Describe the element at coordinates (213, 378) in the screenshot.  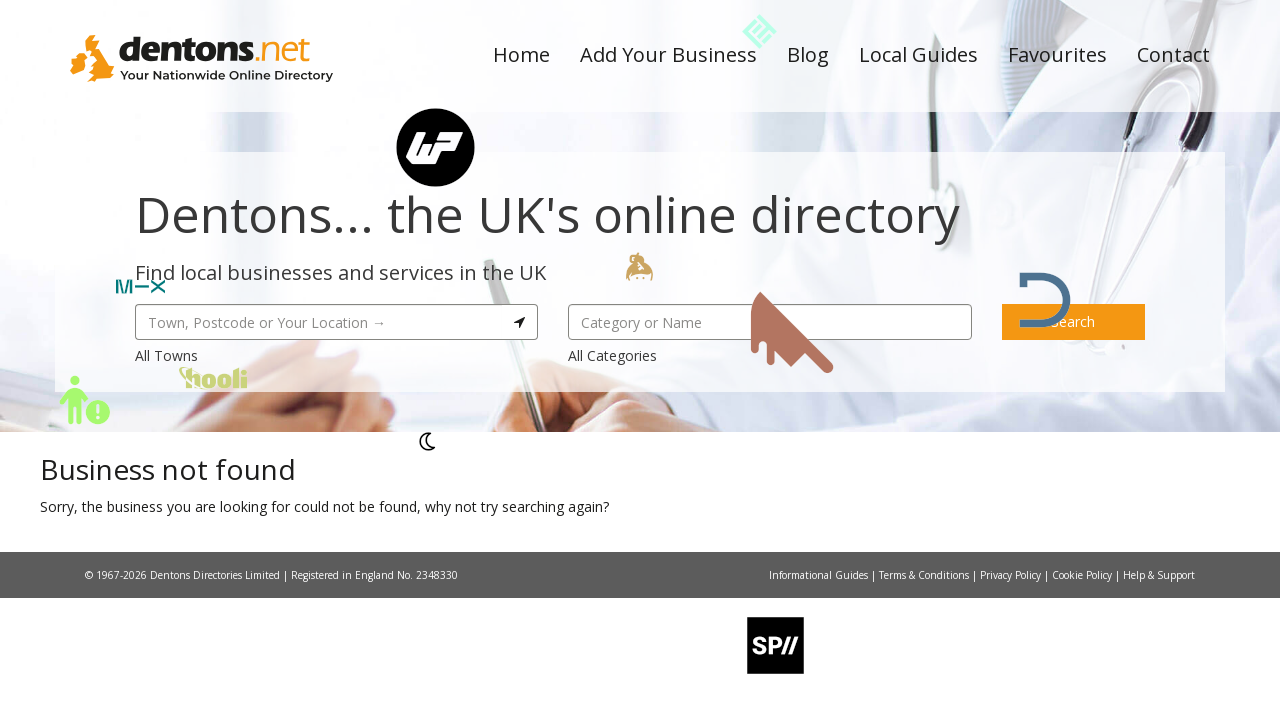
I see `hooli company logo` at that location.